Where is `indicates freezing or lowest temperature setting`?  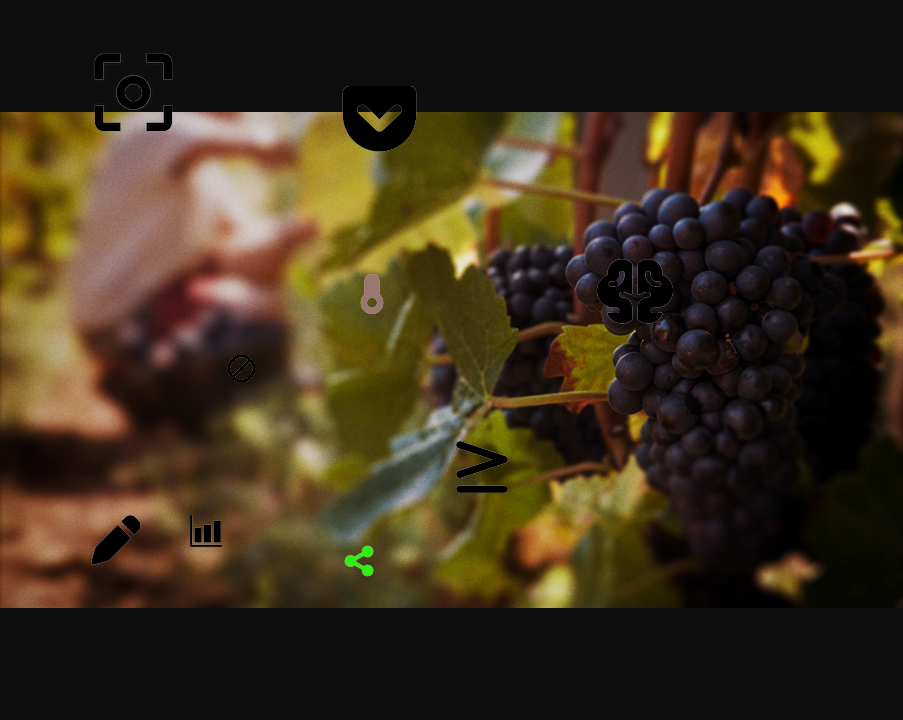
indicates freezing or lowest temperature setting is located at coordinates (372, 294).